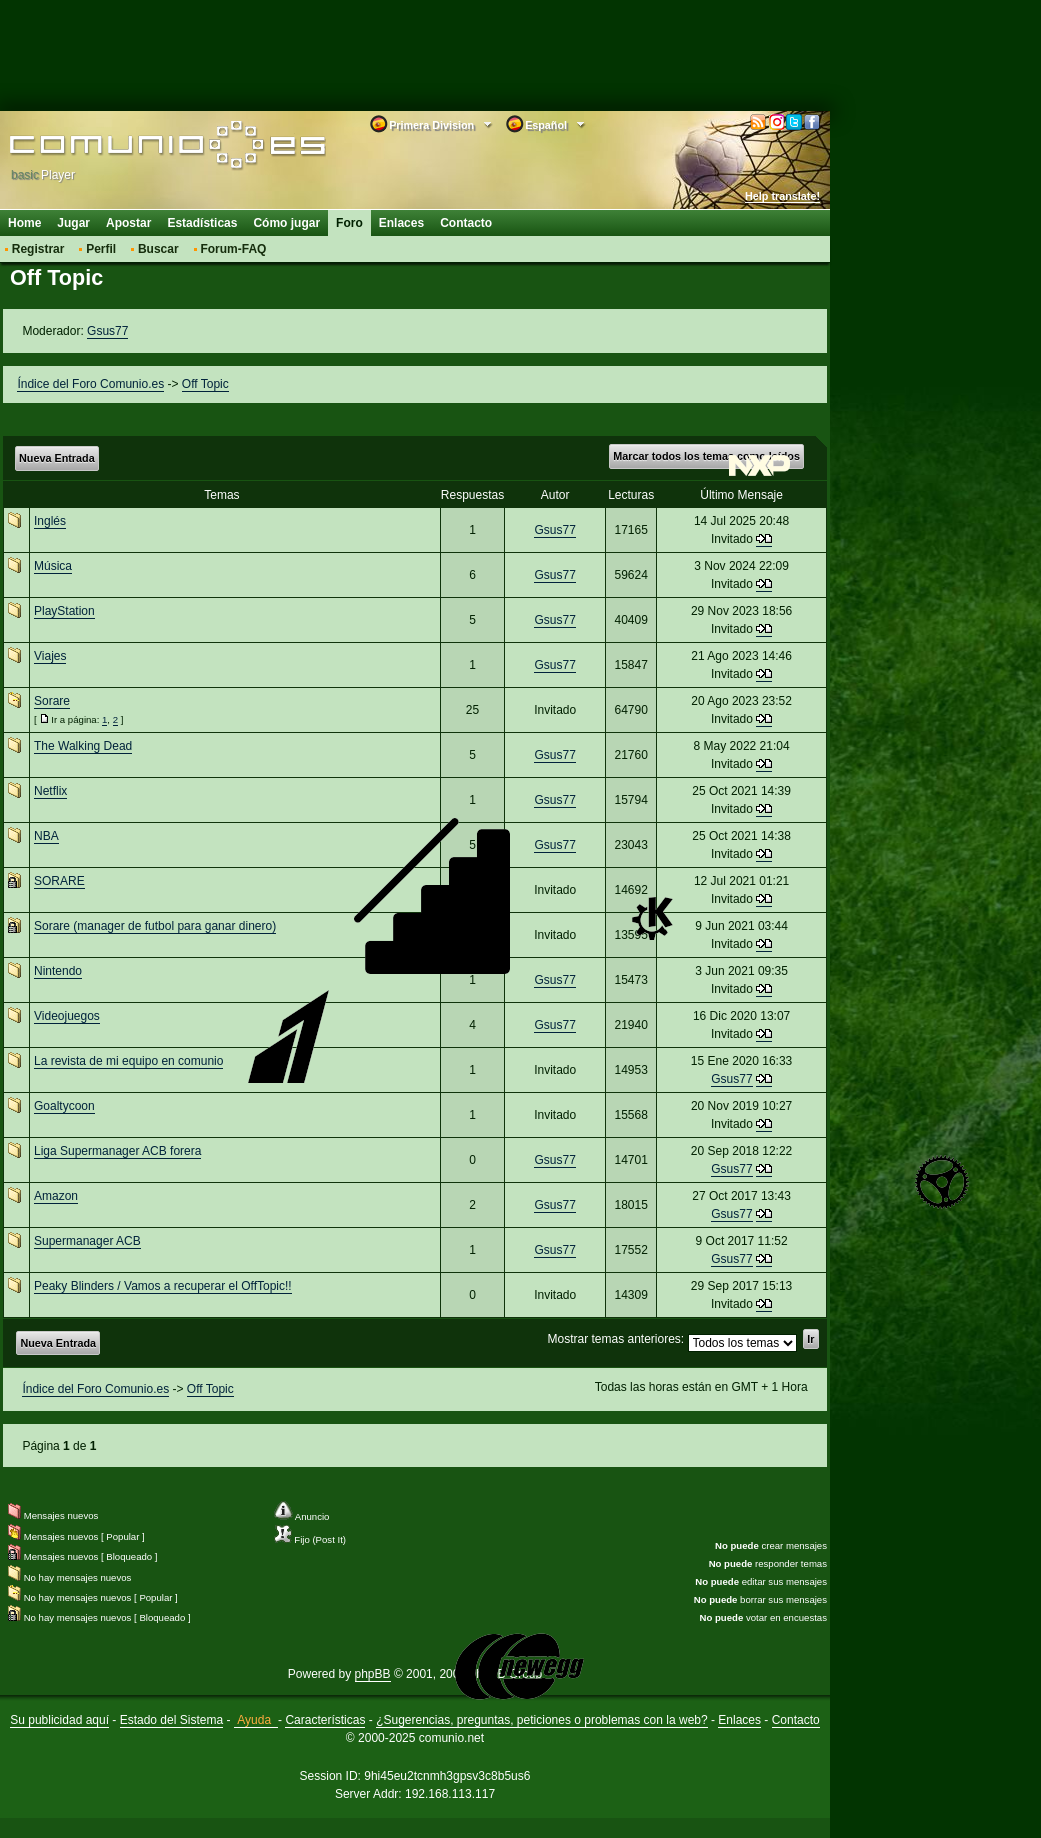 Image resolution: width=1041 pixels, height=1838 pixels. What do you see at coordinates (942, 1182) in the screenshot?
I see `actix web framework logo` at bounding box center [942, 1182].